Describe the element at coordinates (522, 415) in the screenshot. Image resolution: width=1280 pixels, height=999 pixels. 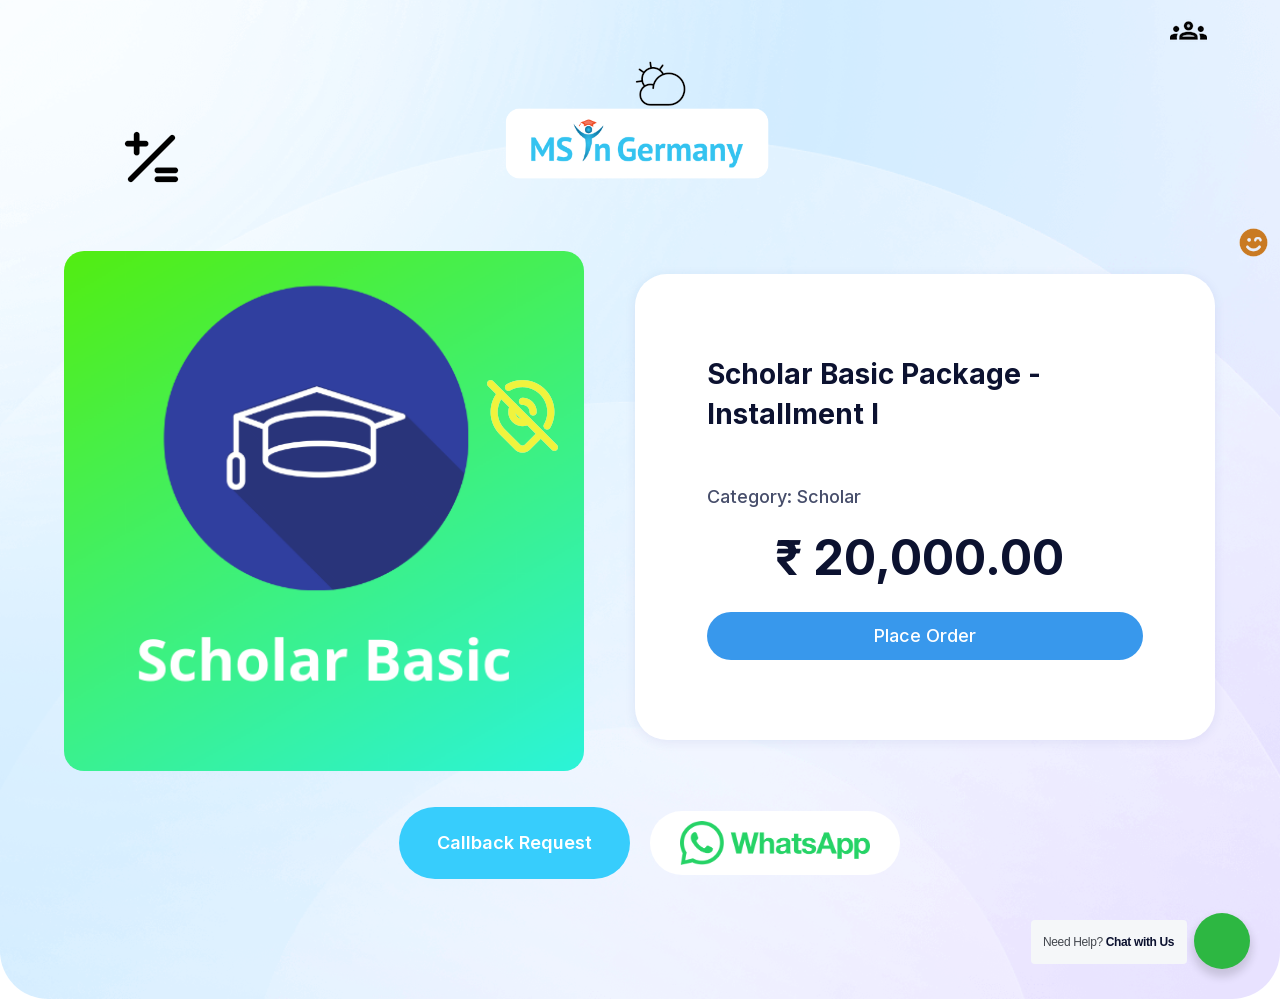
I see `disable location tracking` at that location.